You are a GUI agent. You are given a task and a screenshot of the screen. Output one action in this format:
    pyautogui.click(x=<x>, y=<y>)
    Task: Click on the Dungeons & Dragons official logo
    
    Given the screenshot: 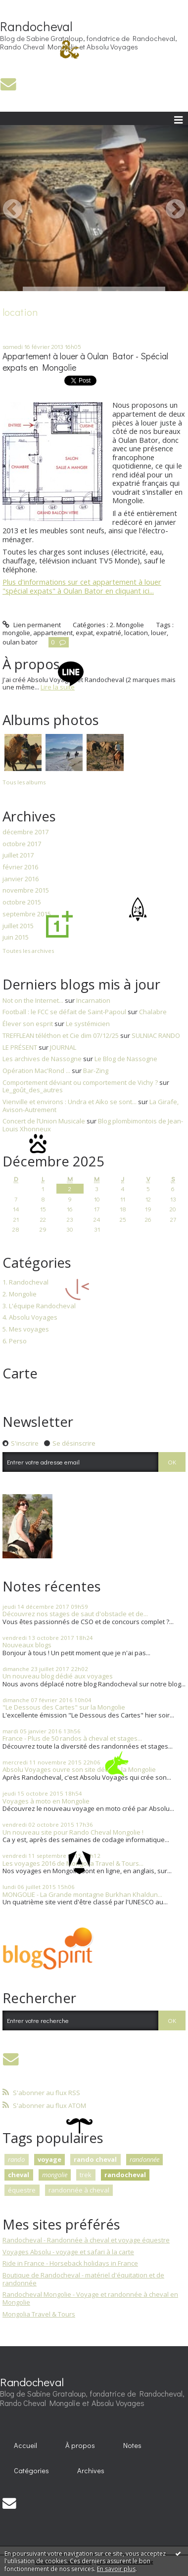 What is the action you would take?
    pyautogui.click(x=70, y=49)
    